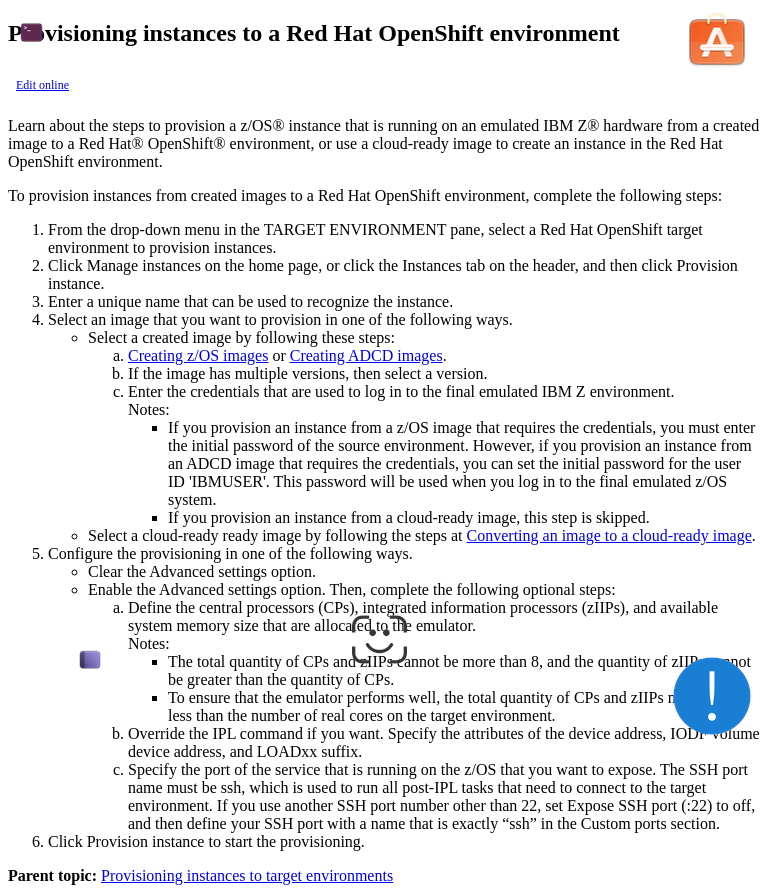 This screenshot has width=768, height=893. What do you see at coordinates (717, 42) in the screenshot?
I see `open the software store to browse and install apps` at bounding box center [717, 42].